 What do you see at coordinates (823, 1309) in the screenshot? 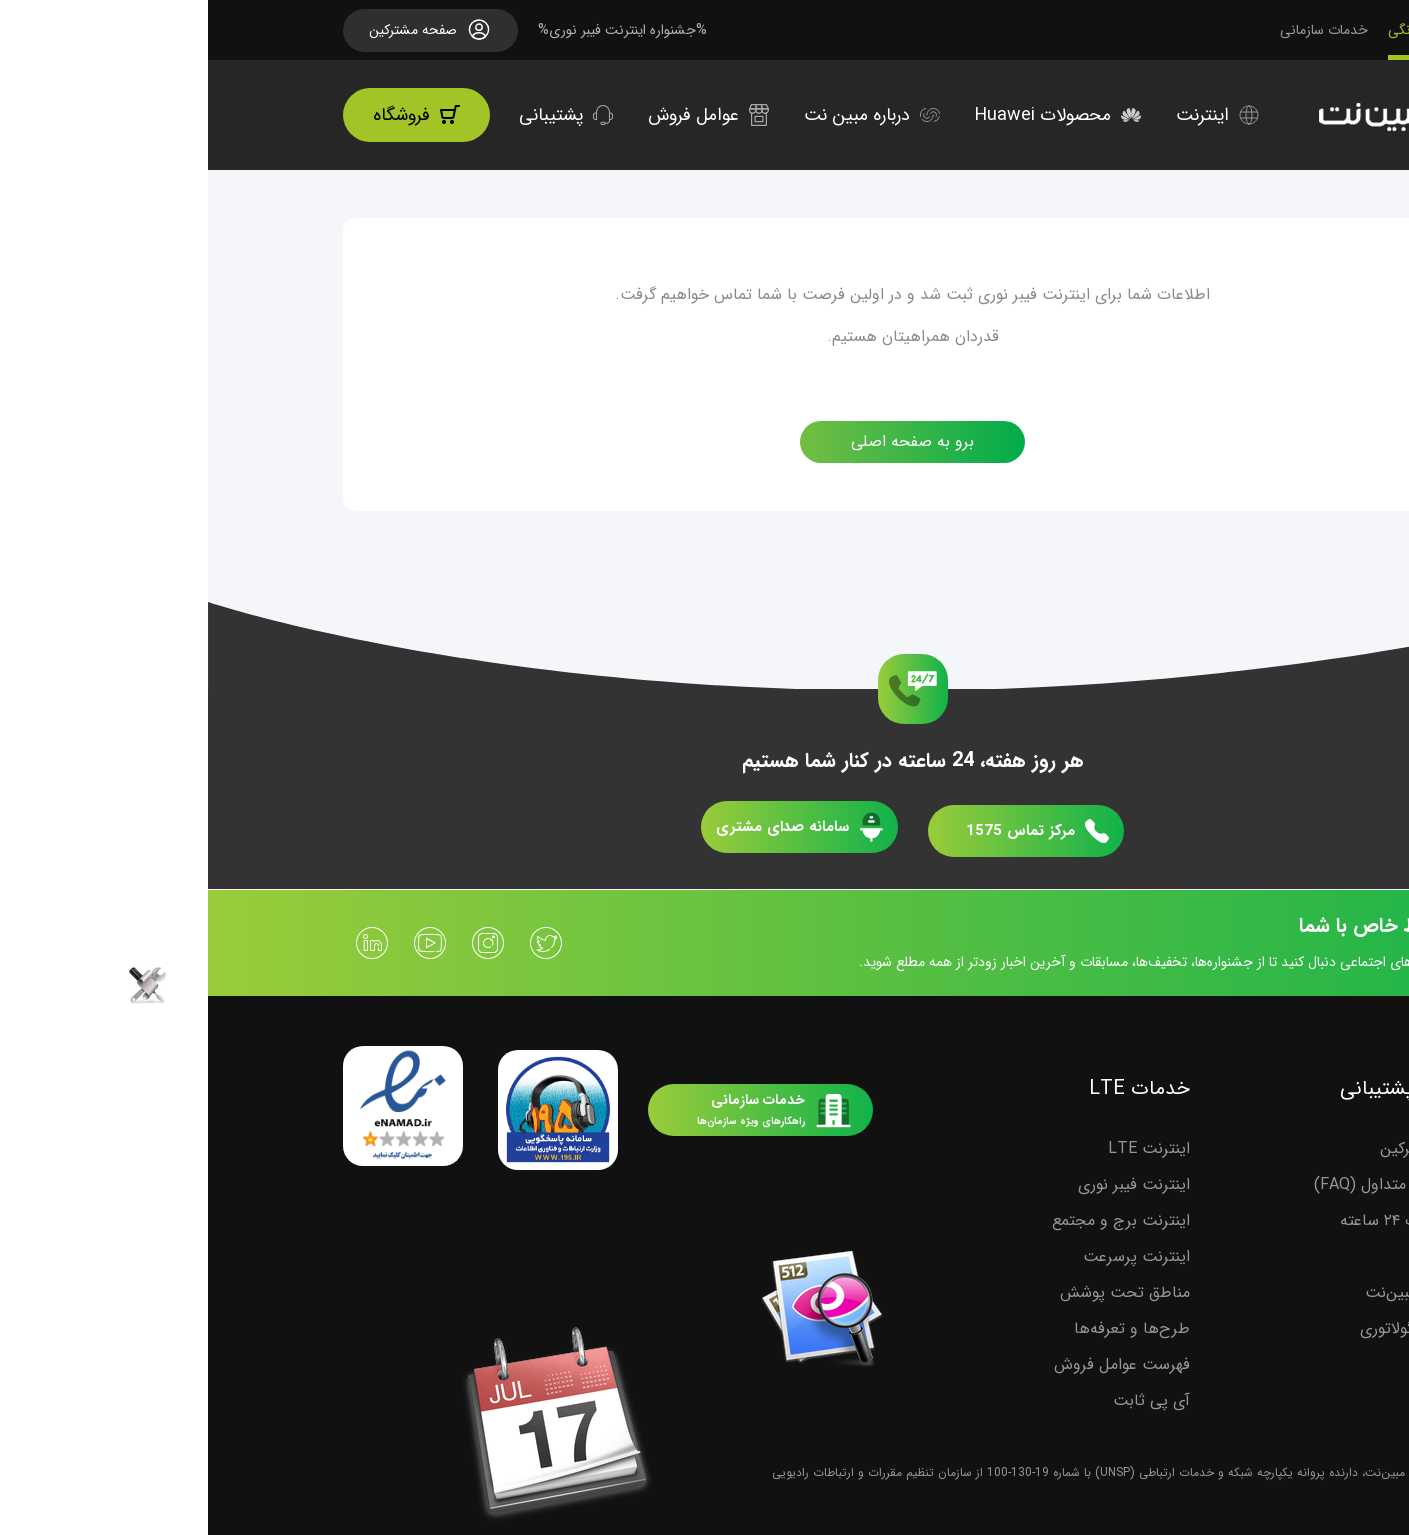
I see `test or preview quick look functionality` at bounding box center [823, 1309].